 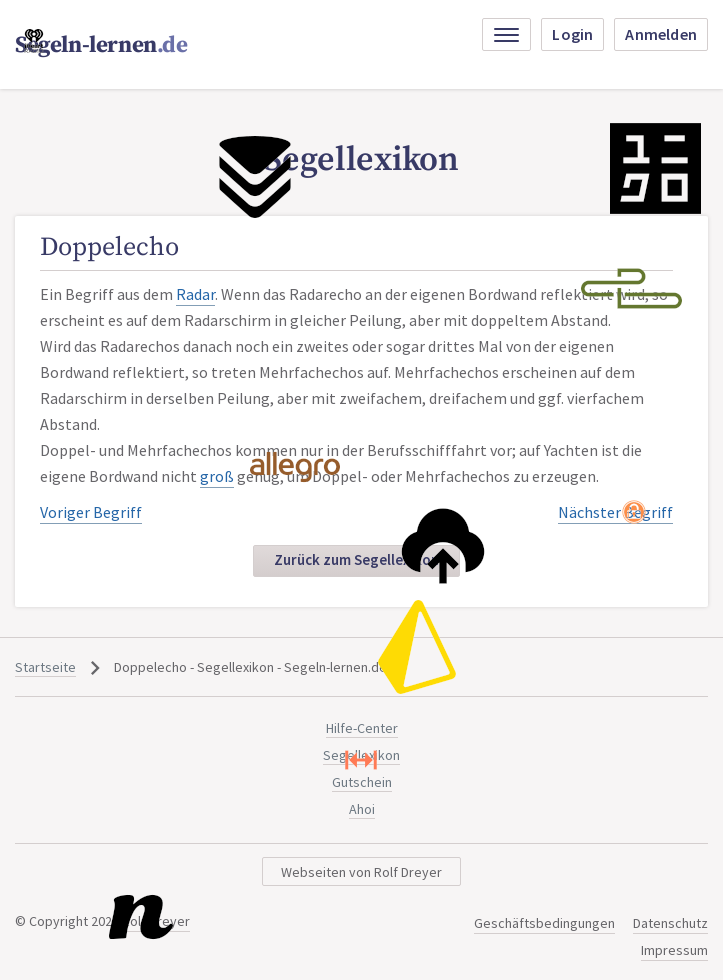 I want to click on UpCloud cloud hosting service logo, so click(x=631, y=288).